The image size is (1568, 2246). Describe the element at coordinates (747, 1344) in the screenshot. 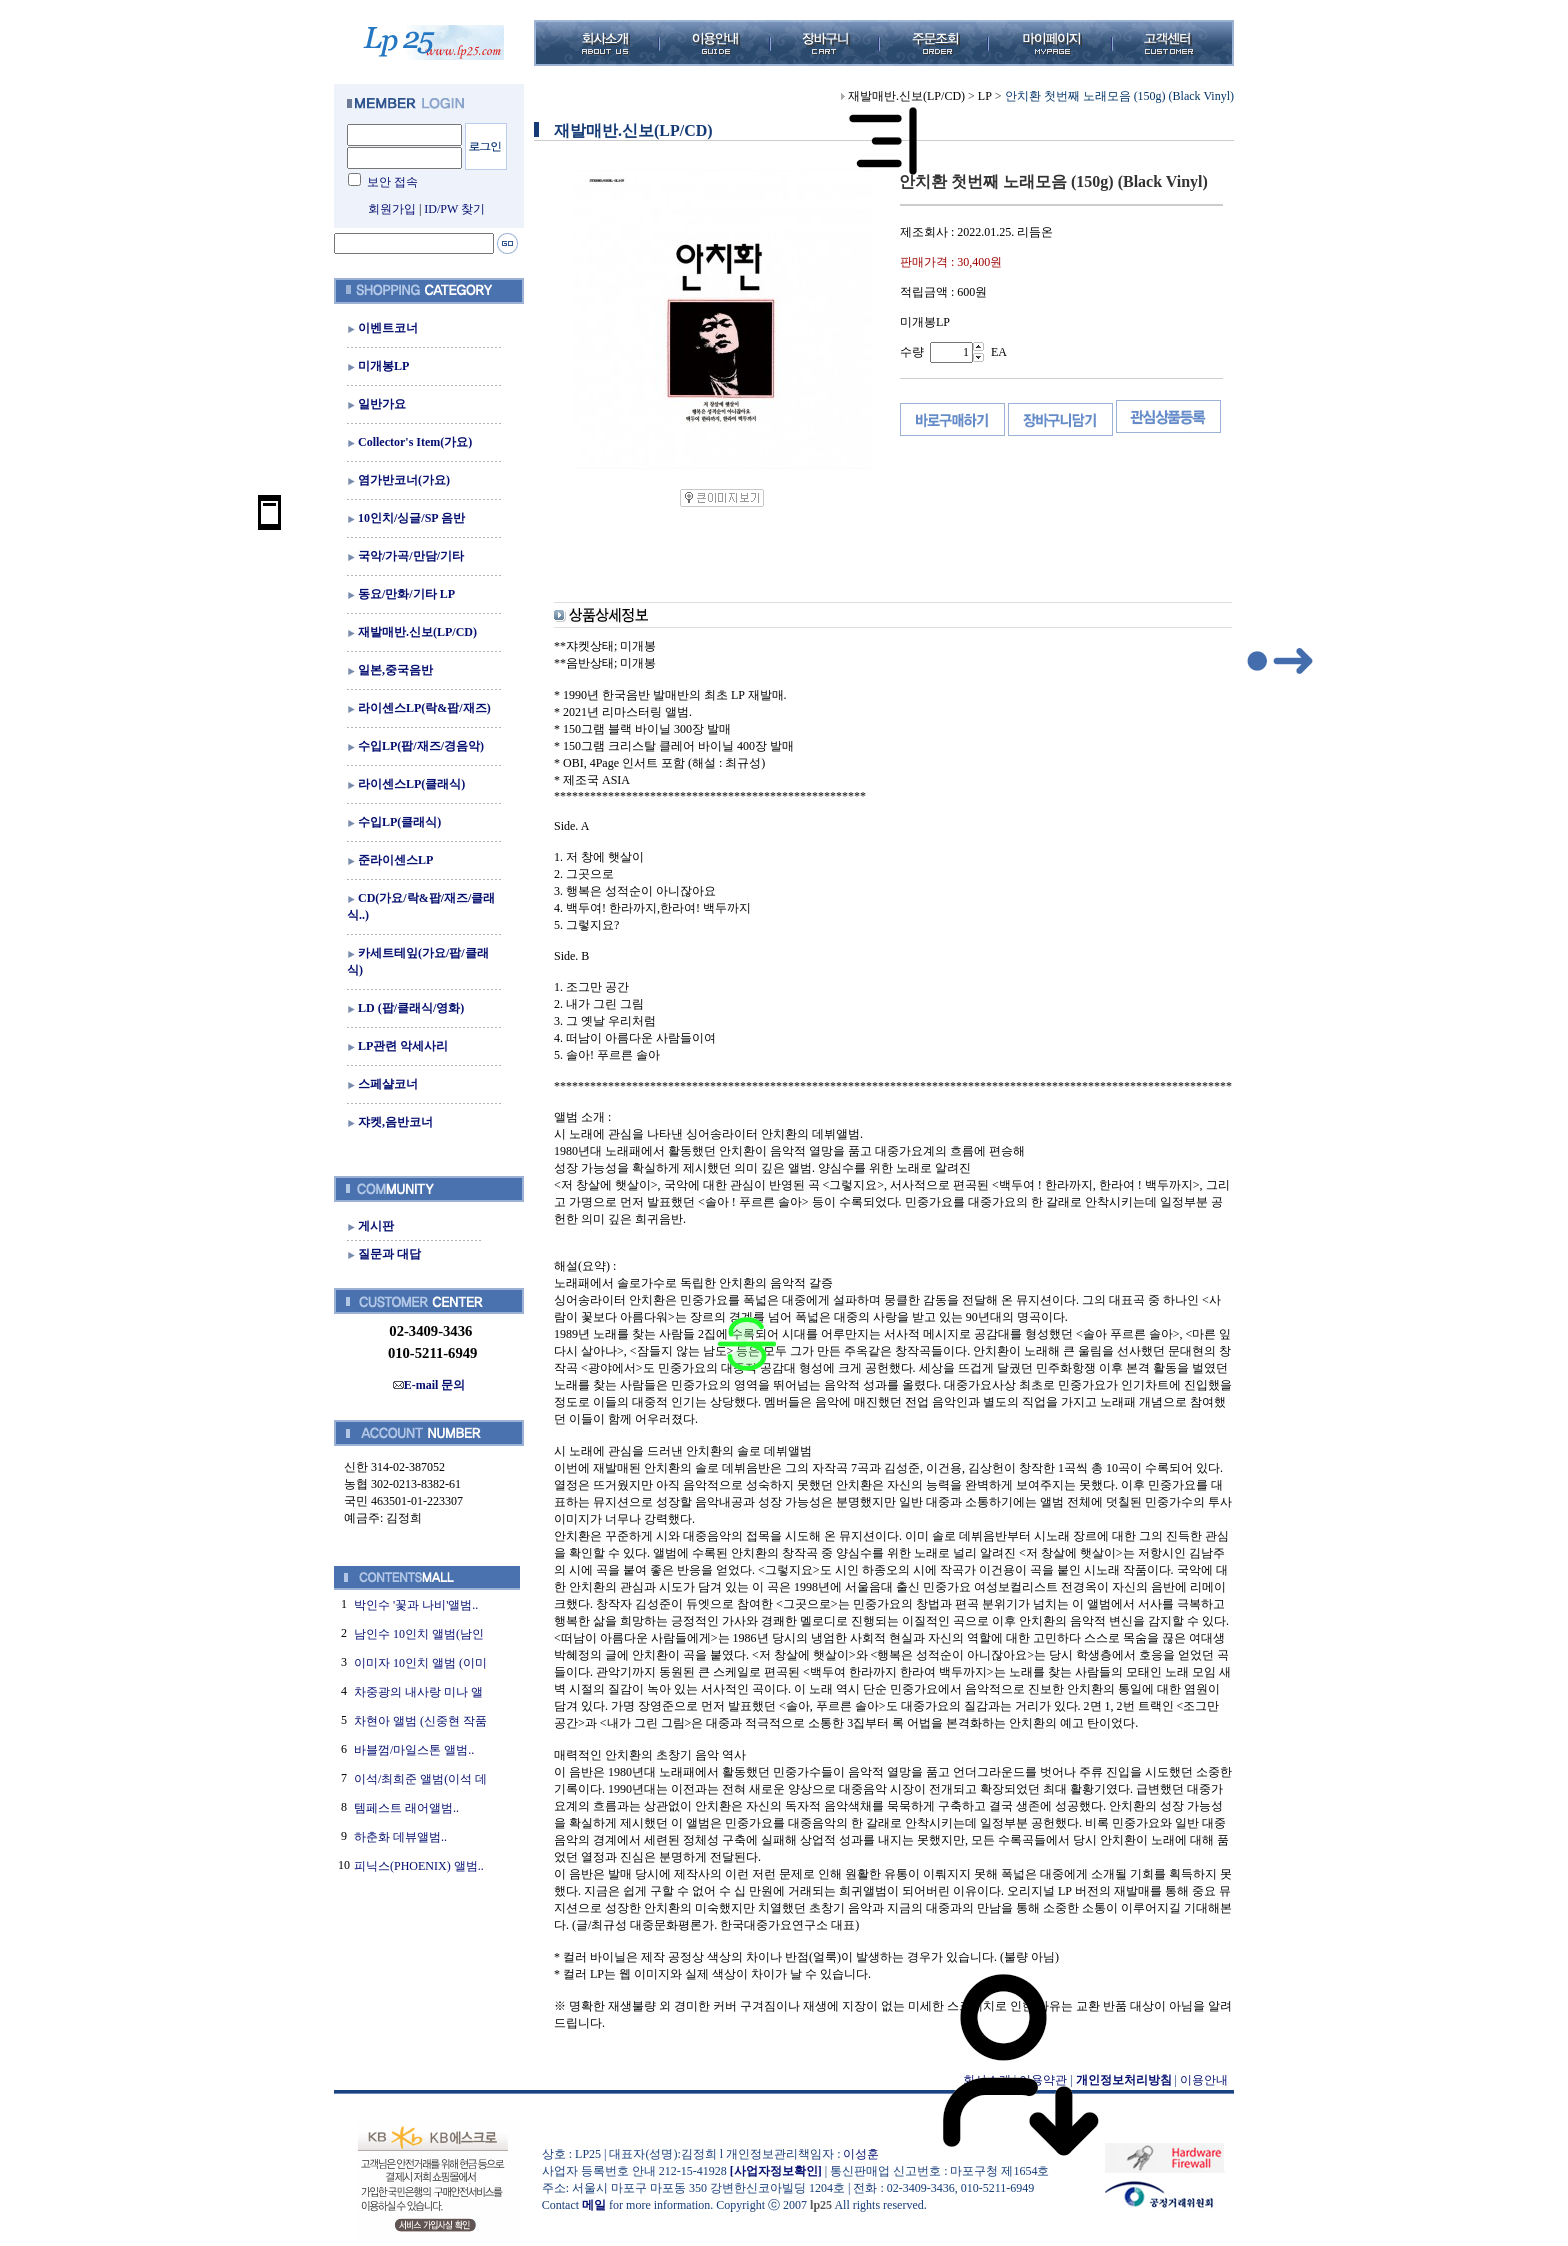

I see `apply strikethrough formatting to selected text` at that location.